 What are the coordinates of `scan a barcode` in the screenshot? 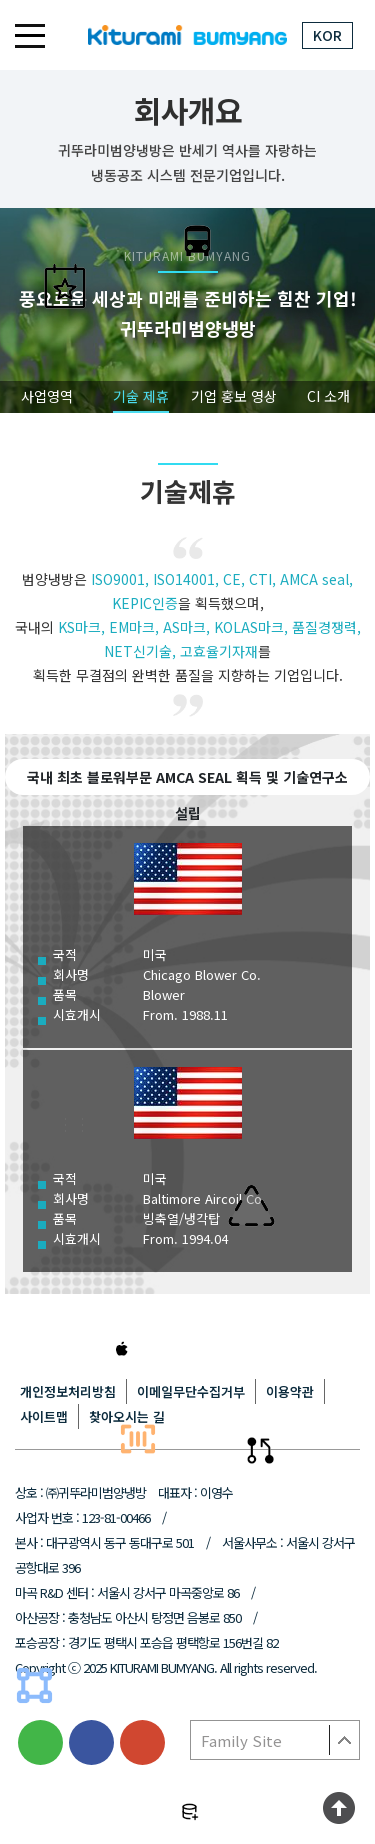 It's located at (138, 1439).